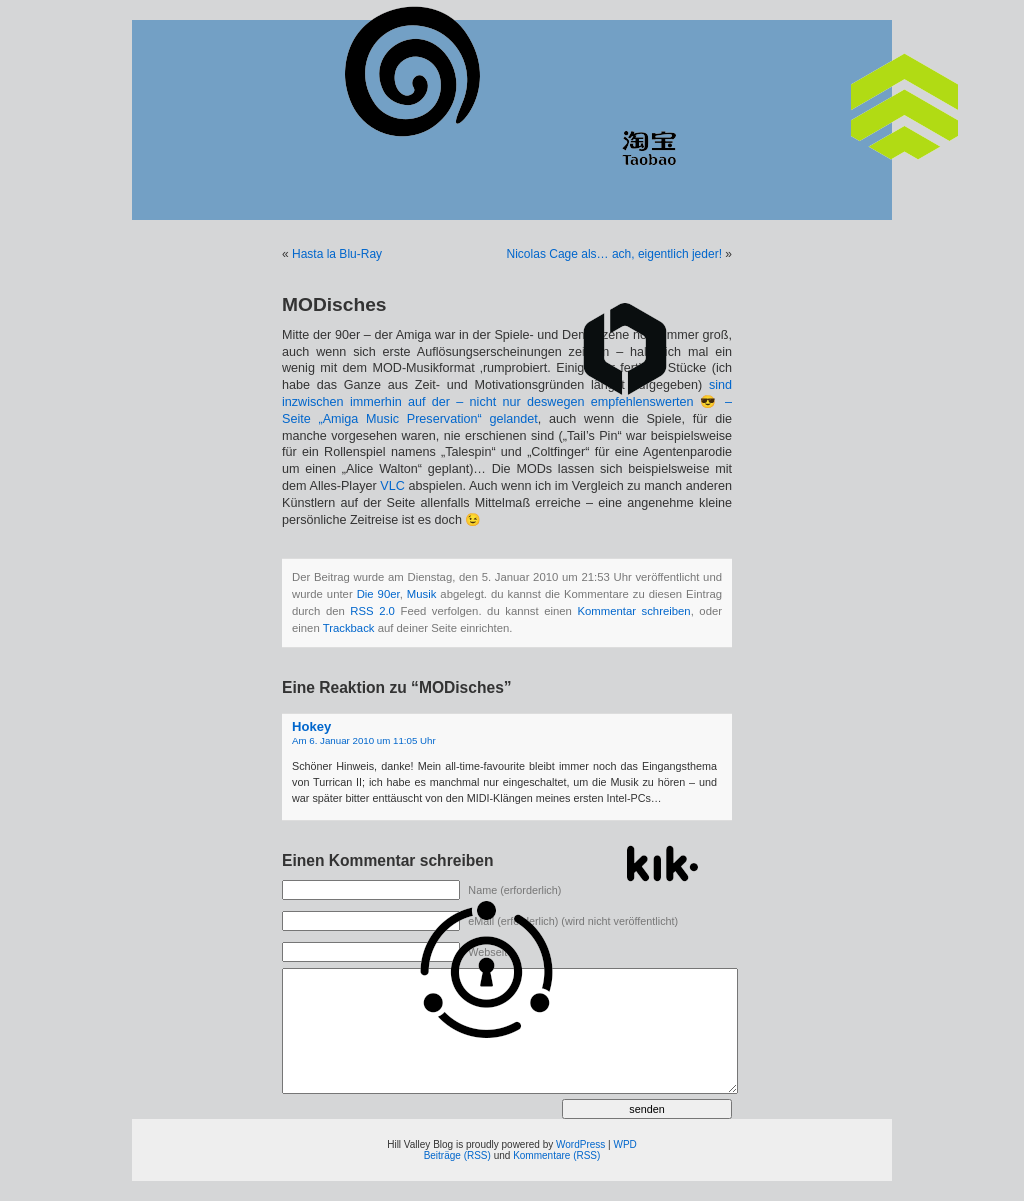  Describe the element at coordinates (625, 349) in the screenshot. I see `opslevel logo` at that location.